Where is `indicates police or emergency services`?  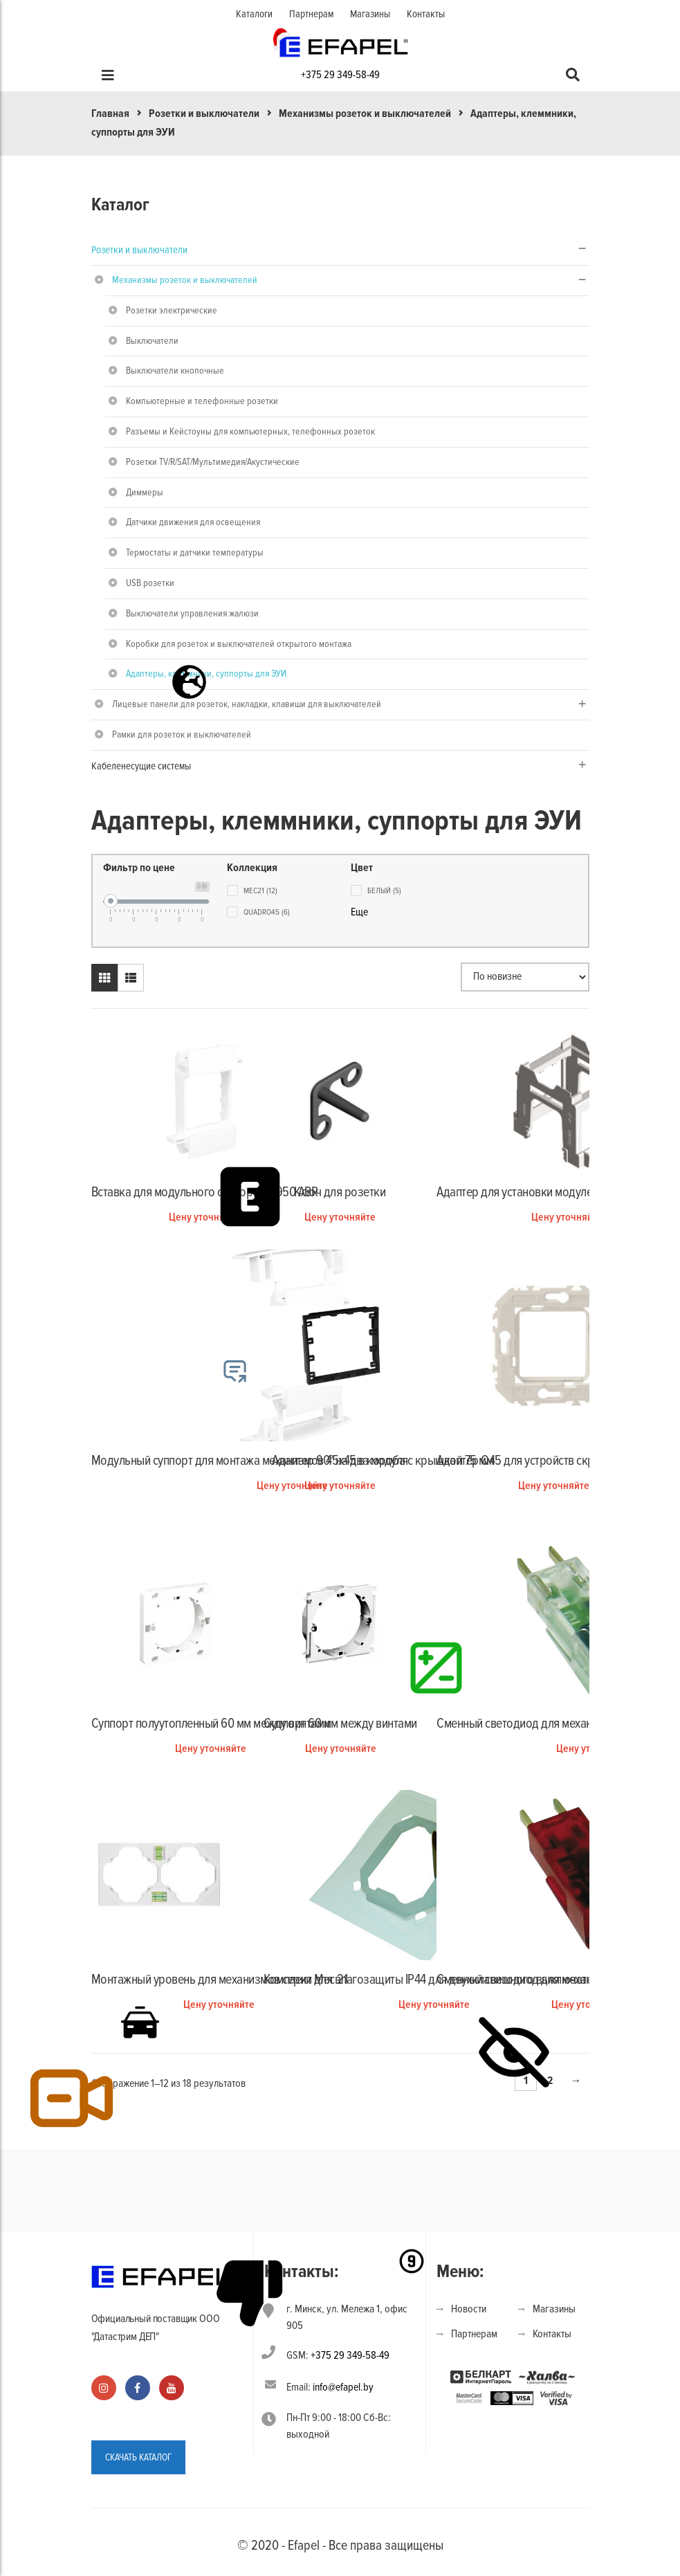 indicates police or emergency services is located at coordinates (140, 2024).